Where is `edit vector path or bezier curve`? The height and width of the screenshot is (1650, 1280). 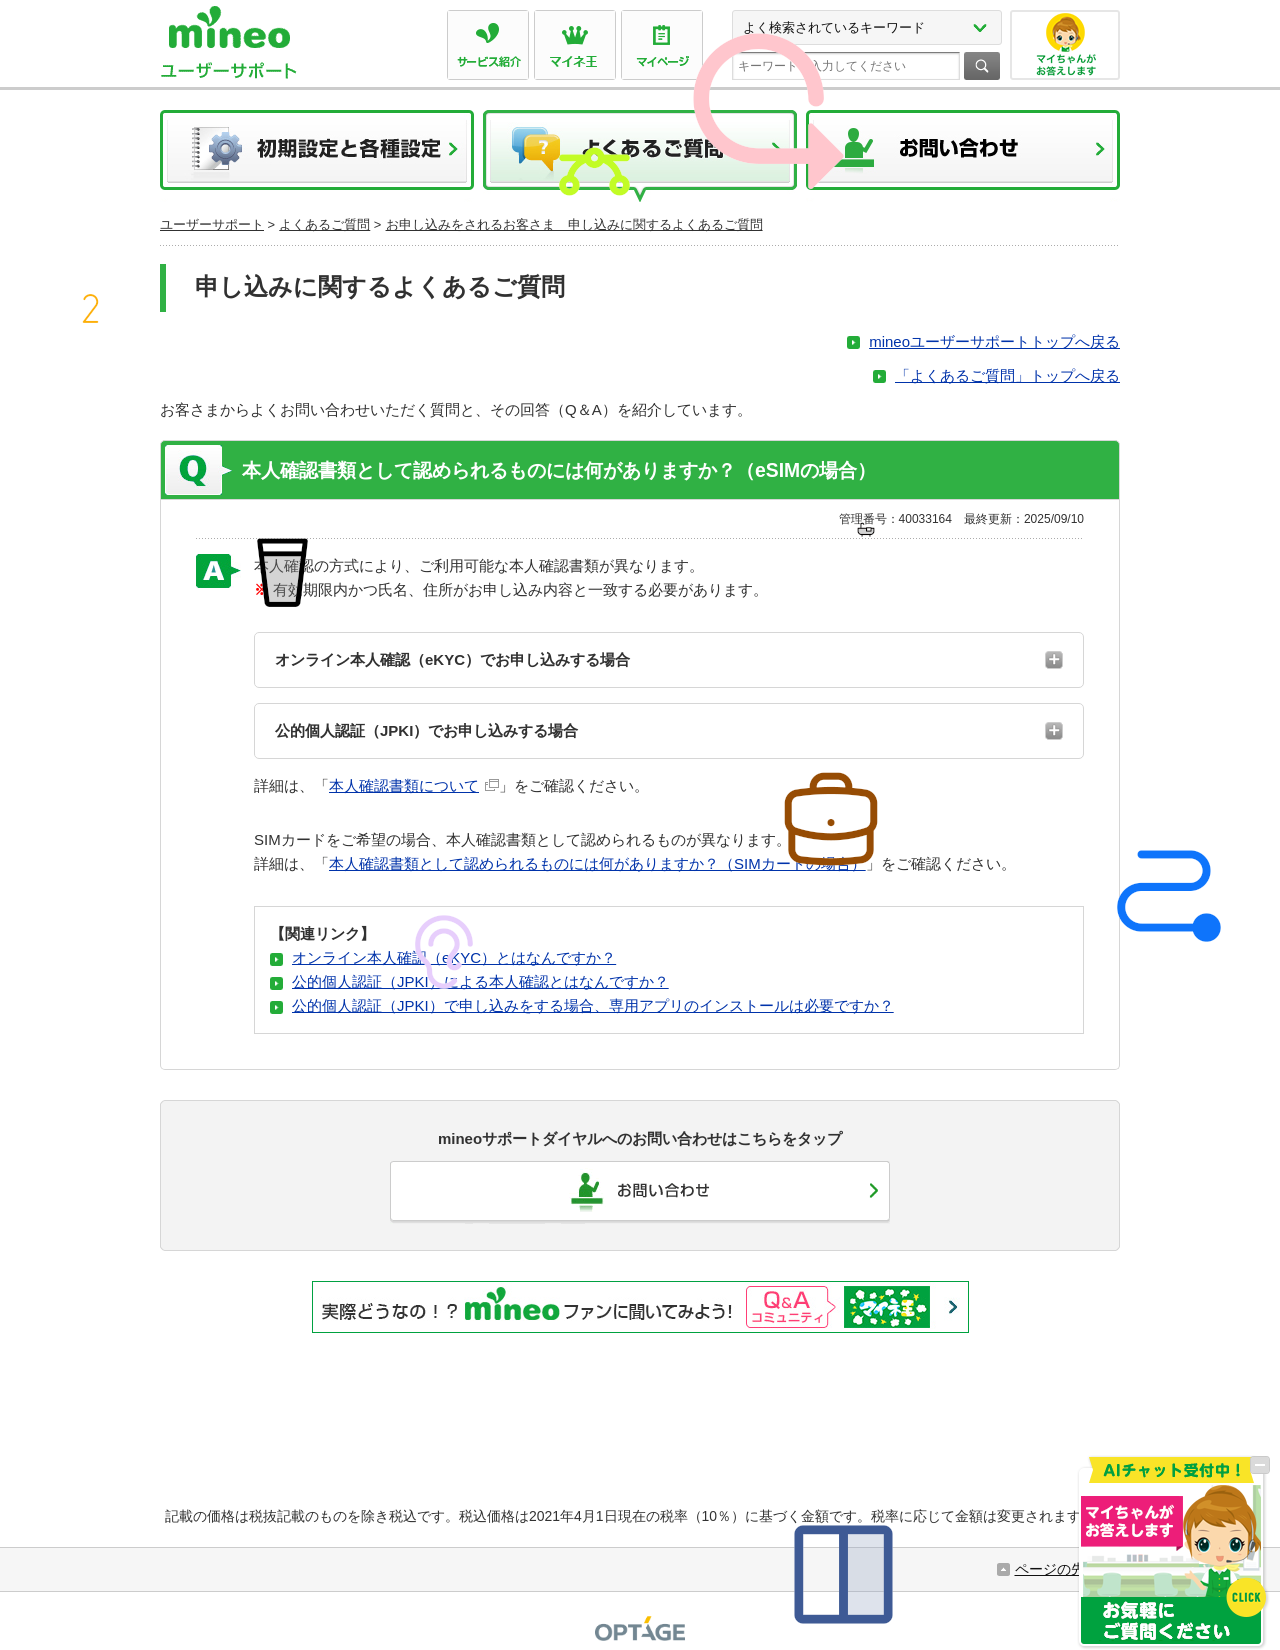
edit vector path or bezier curve is located at coordinates (594, 171).